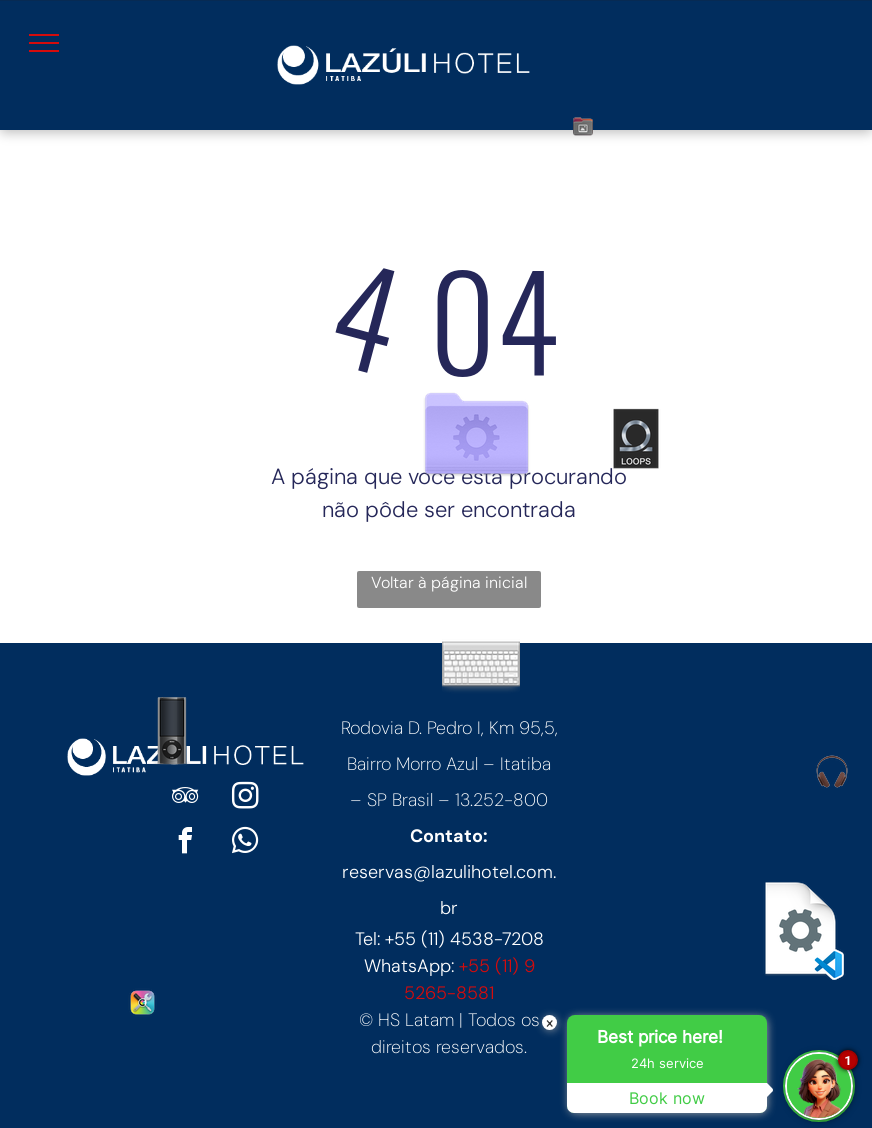 This screenshot has width=872, height=1128. What do you see at coordinates (476, 433) in the screenshot?
I see `open smart folder with automated sorting rules` at bounding box center [476, 433].